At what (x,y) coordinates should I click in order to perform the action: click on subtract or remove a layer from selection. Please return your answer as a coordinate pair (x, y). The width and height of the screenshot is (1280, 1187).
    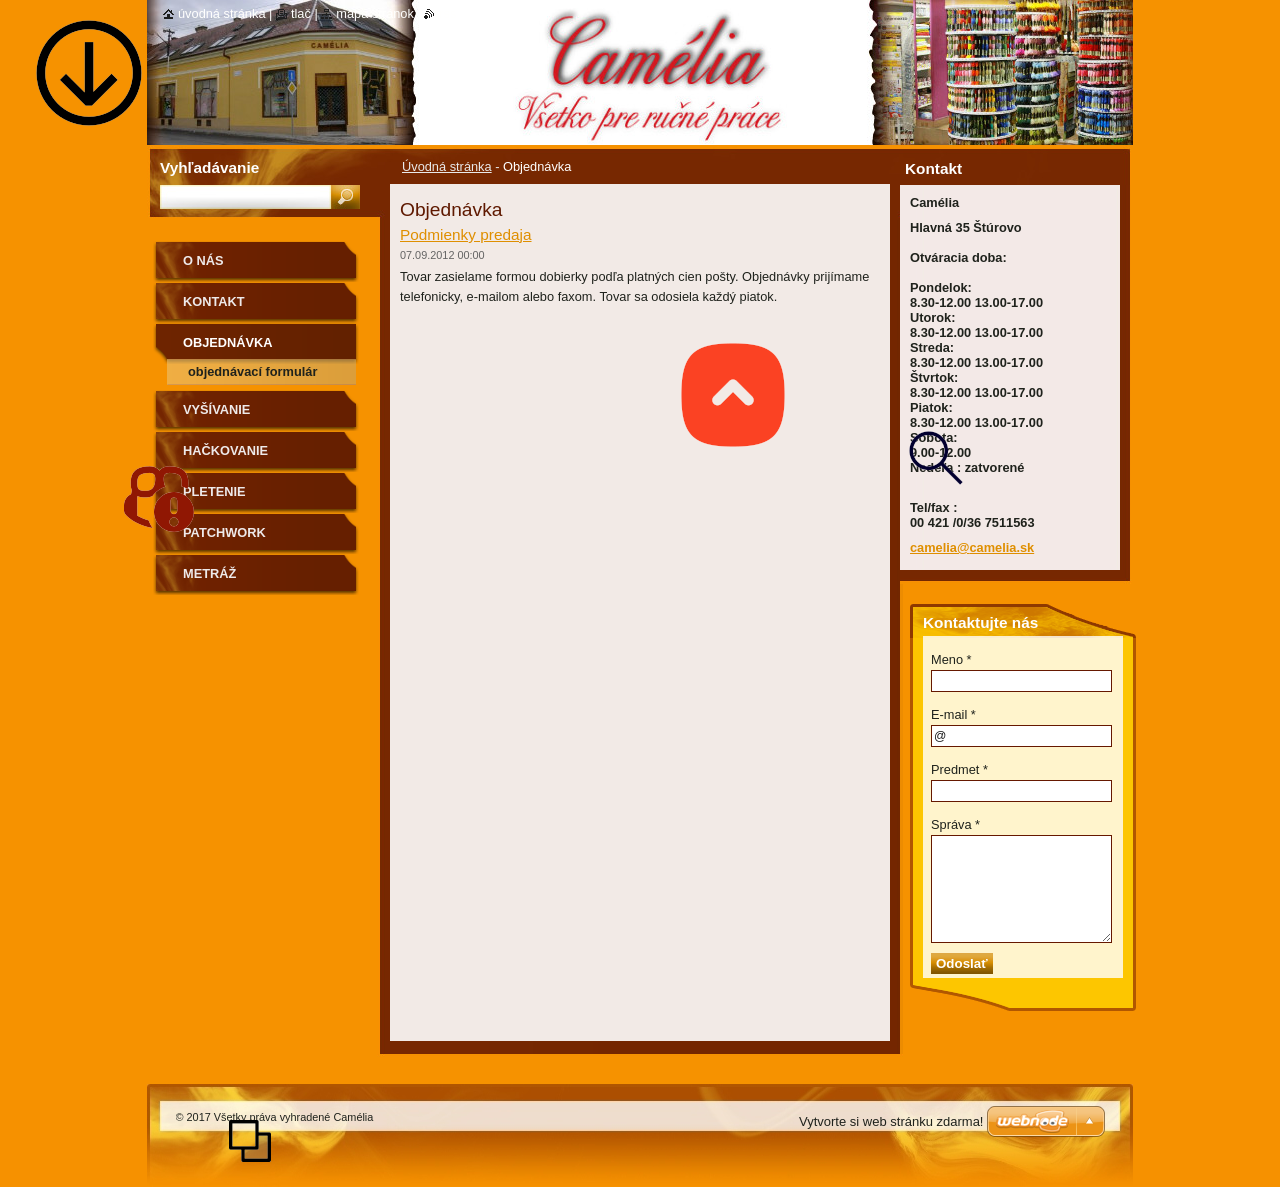
    Looking at the image, I should click on (250, 1141).